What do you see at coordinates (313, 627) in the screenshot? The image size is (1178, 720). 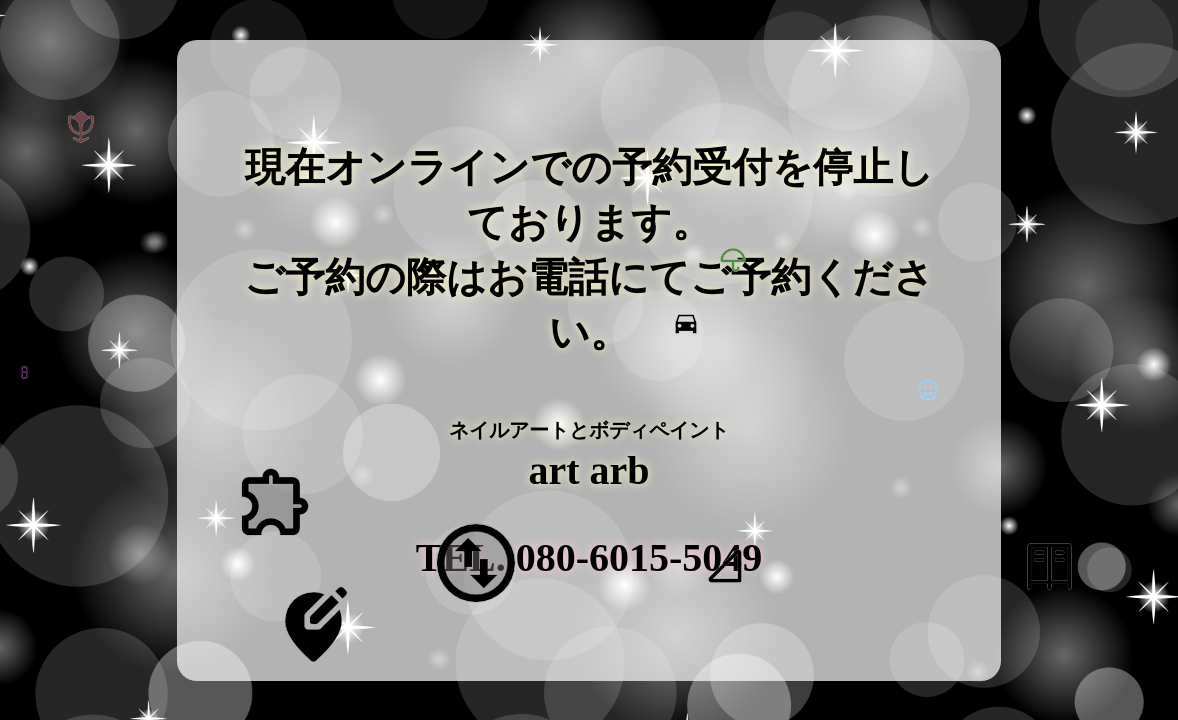 I see `edit a saved location` at bounding box center [313, 627].